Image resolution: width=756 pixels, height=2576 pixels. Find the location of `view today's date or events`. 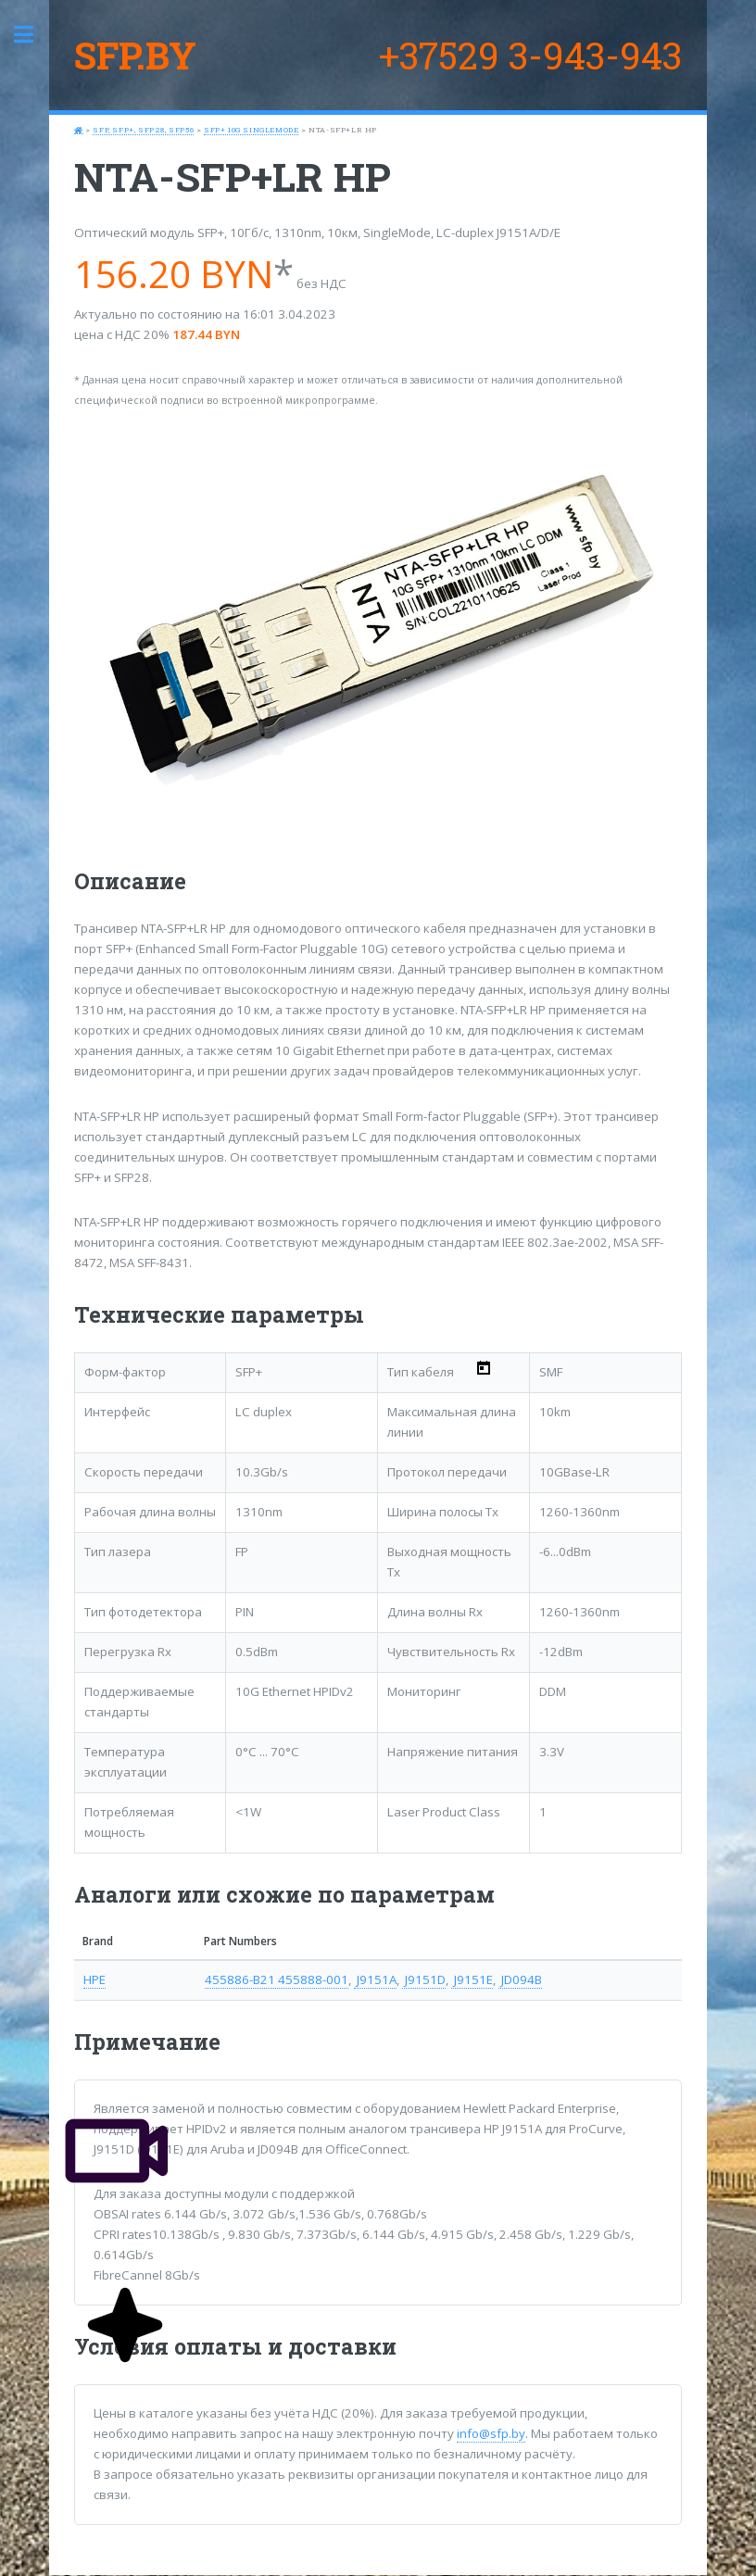

view today's date or events is located at coordinates (484, 1368).